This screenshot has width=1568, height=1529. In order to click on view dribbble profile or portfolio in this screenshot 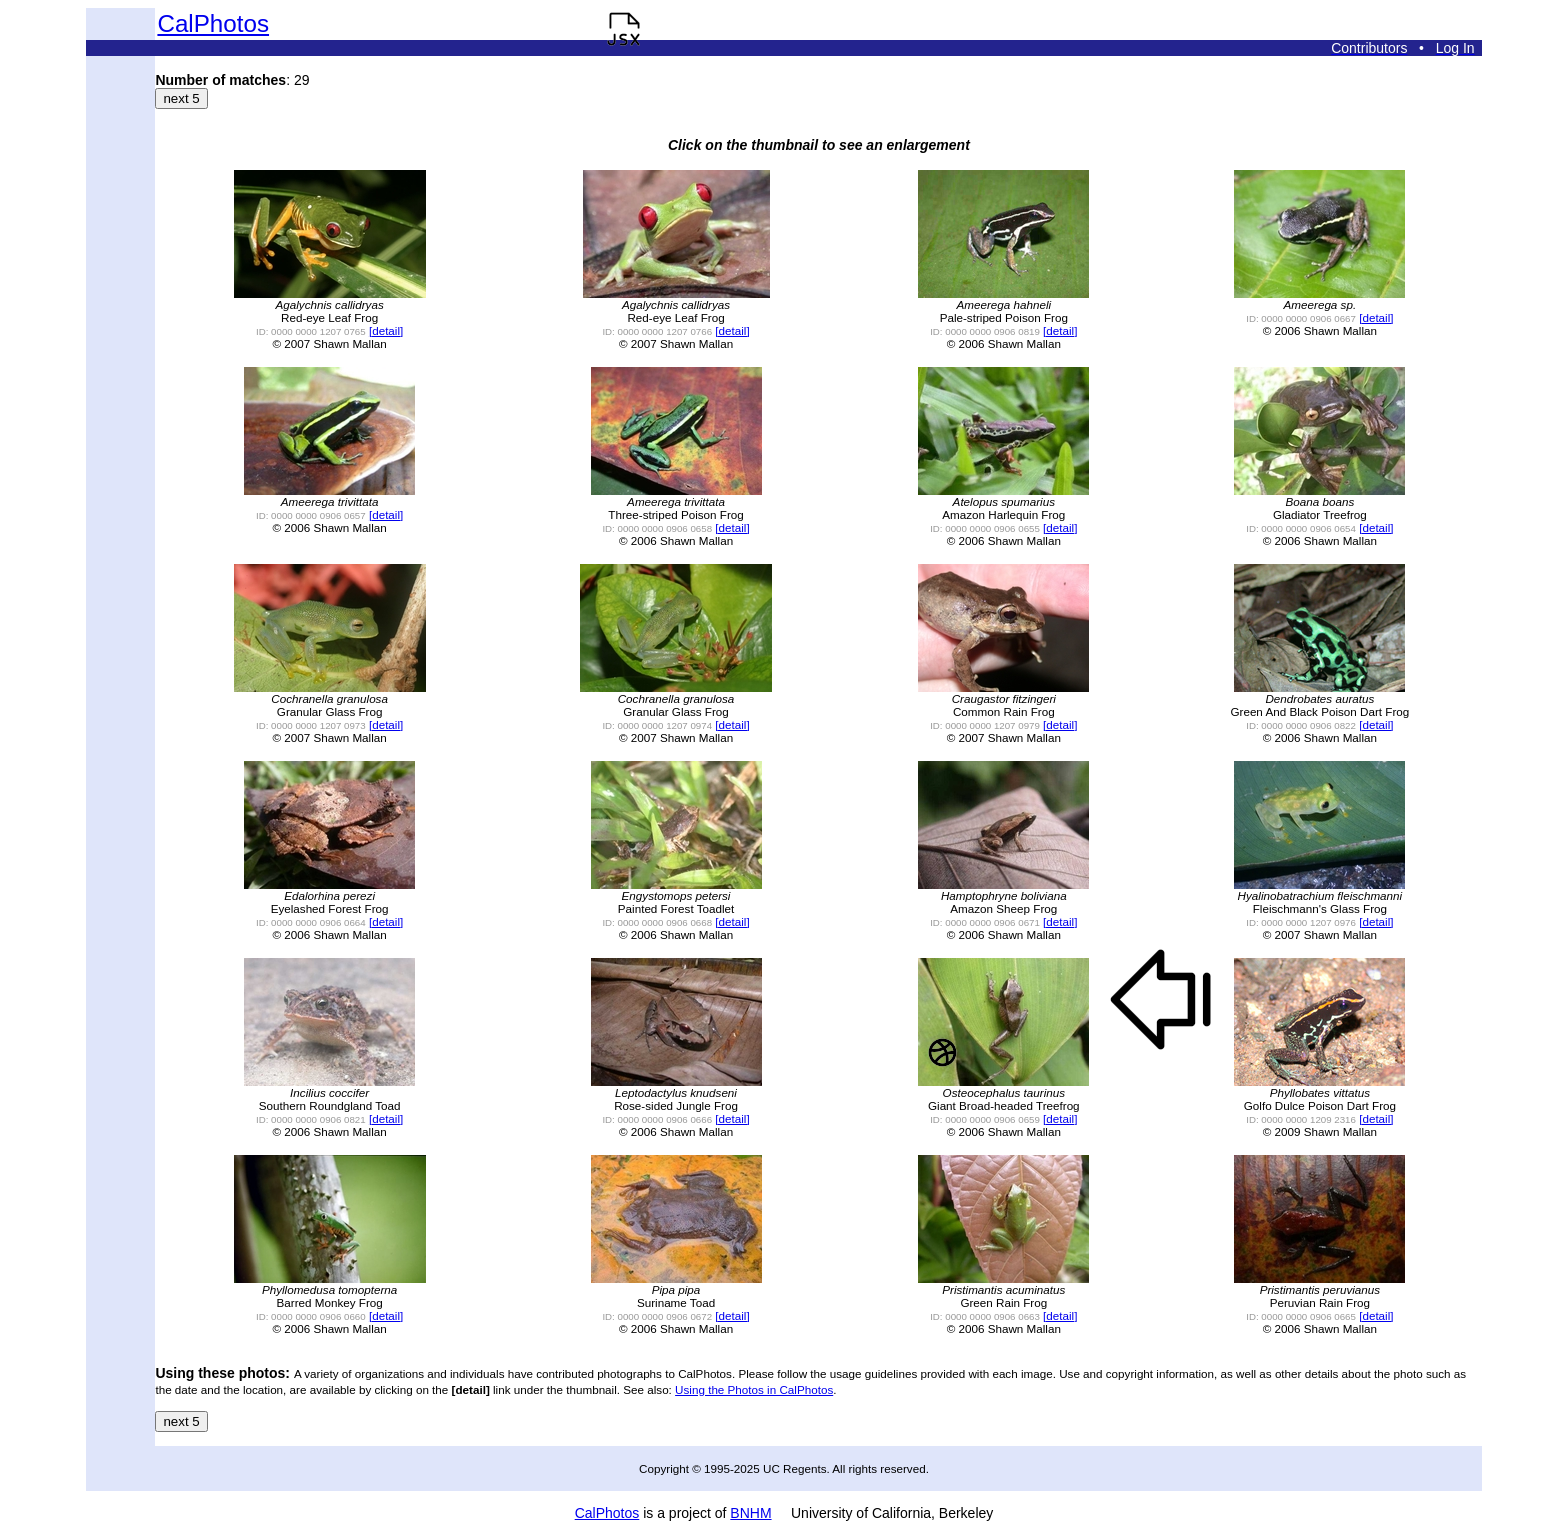, I will do `click(942, 1052)`.